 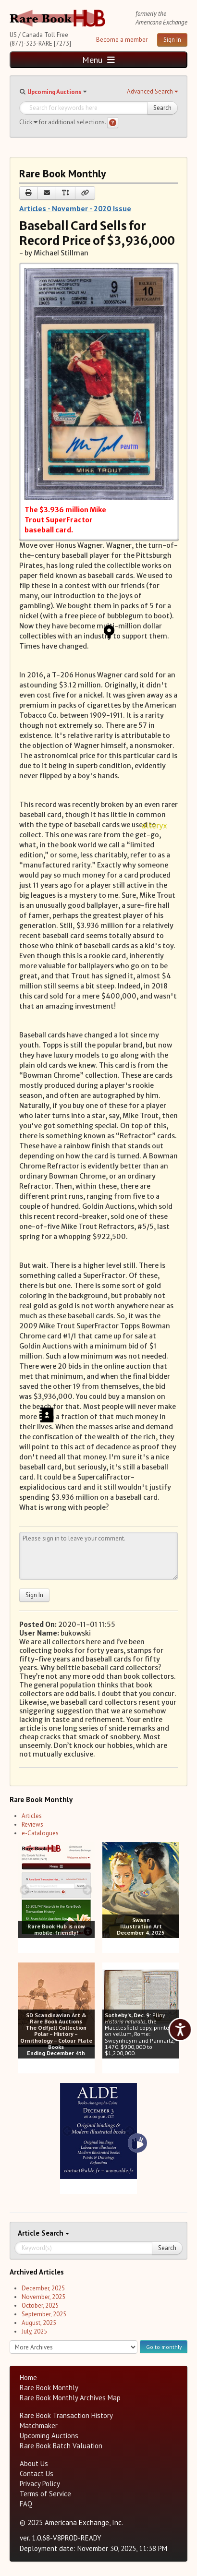 What do you see at coordinates (137, 2143) in the screenshot?
I see `xubuntu linux distribution logo` at bounding box center [137, 2143].